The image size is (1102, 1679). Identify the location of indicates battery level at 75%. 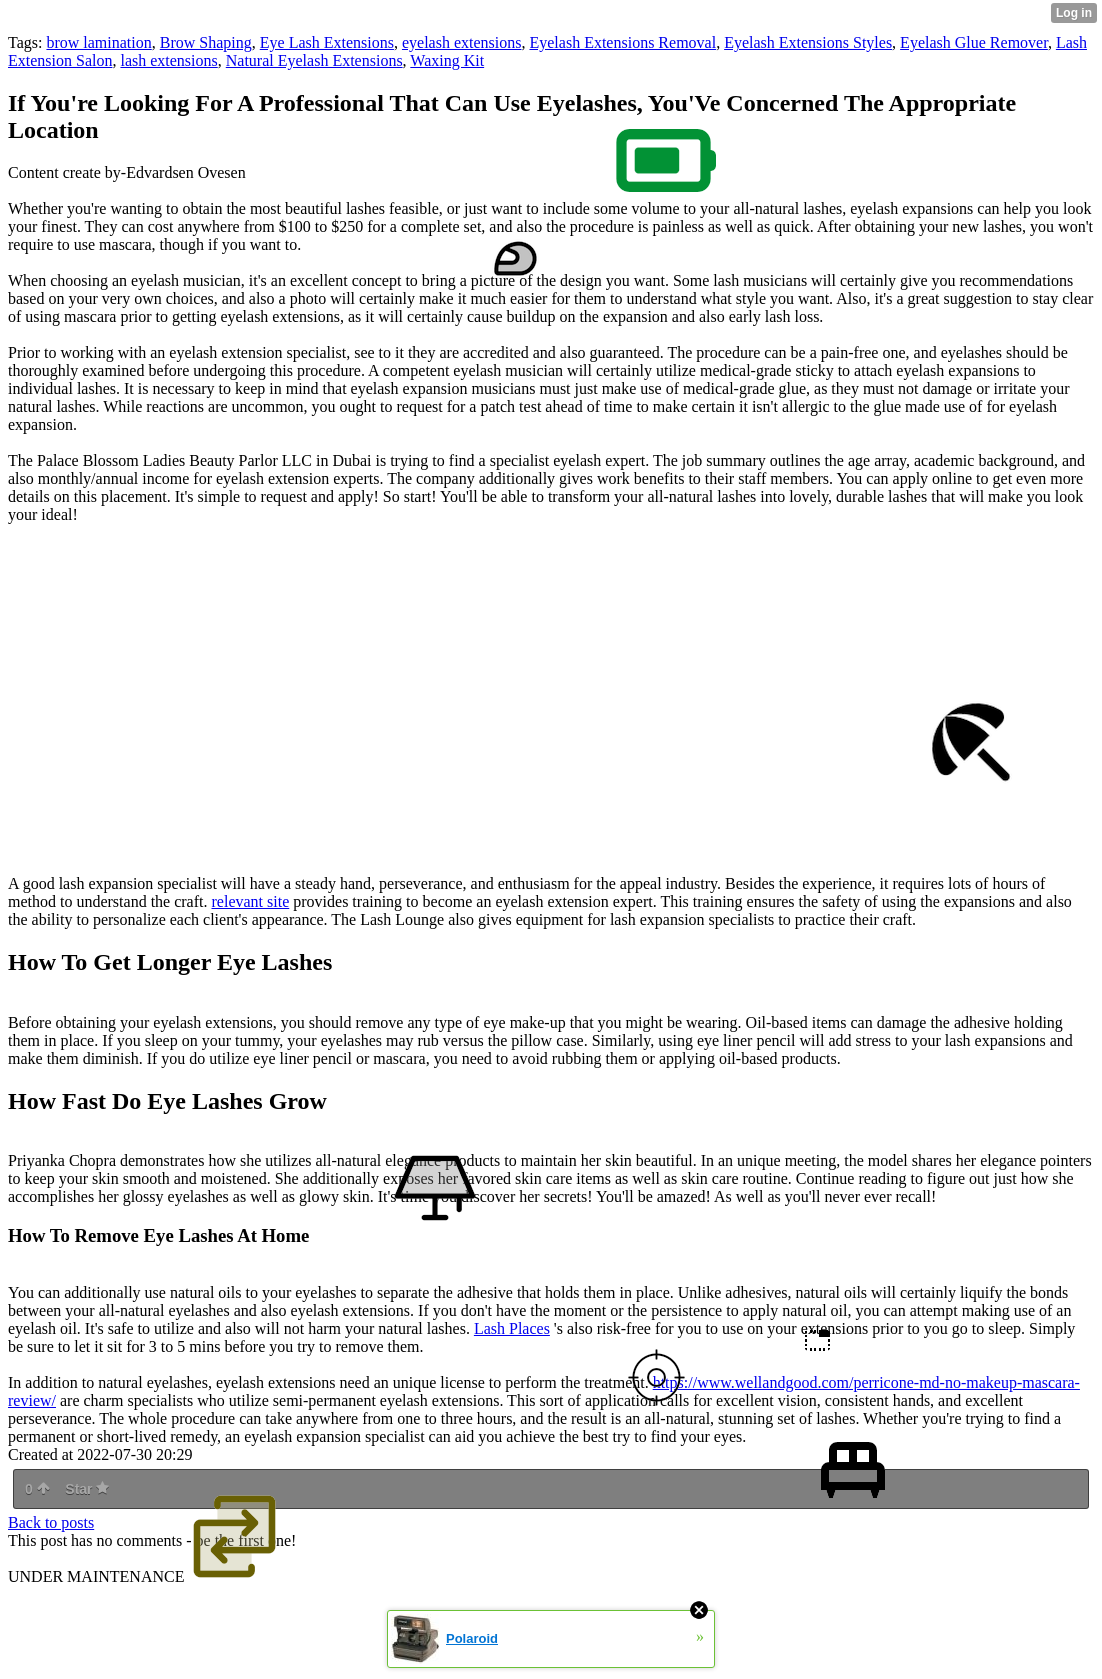
(663, 160).